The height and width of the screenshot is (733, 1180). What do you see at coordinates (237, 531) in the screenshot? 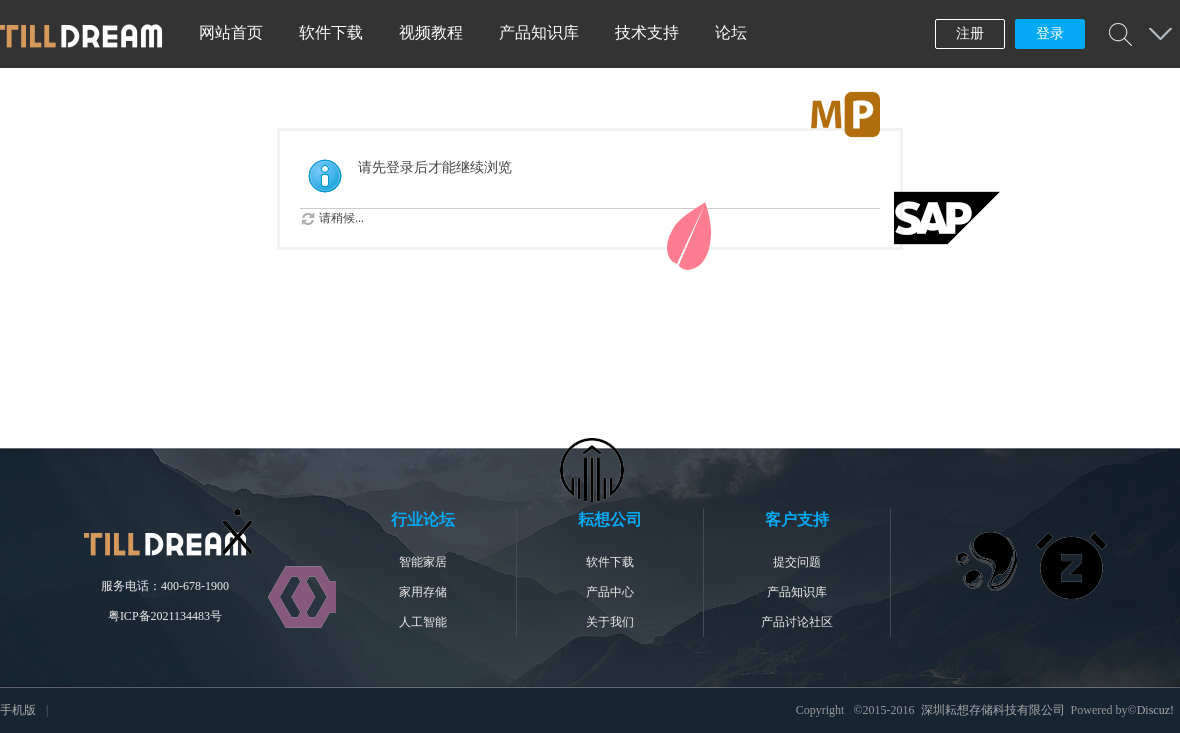
I see `launch Citrix workspace or virtual desktop` at bounding box center [237, 531].